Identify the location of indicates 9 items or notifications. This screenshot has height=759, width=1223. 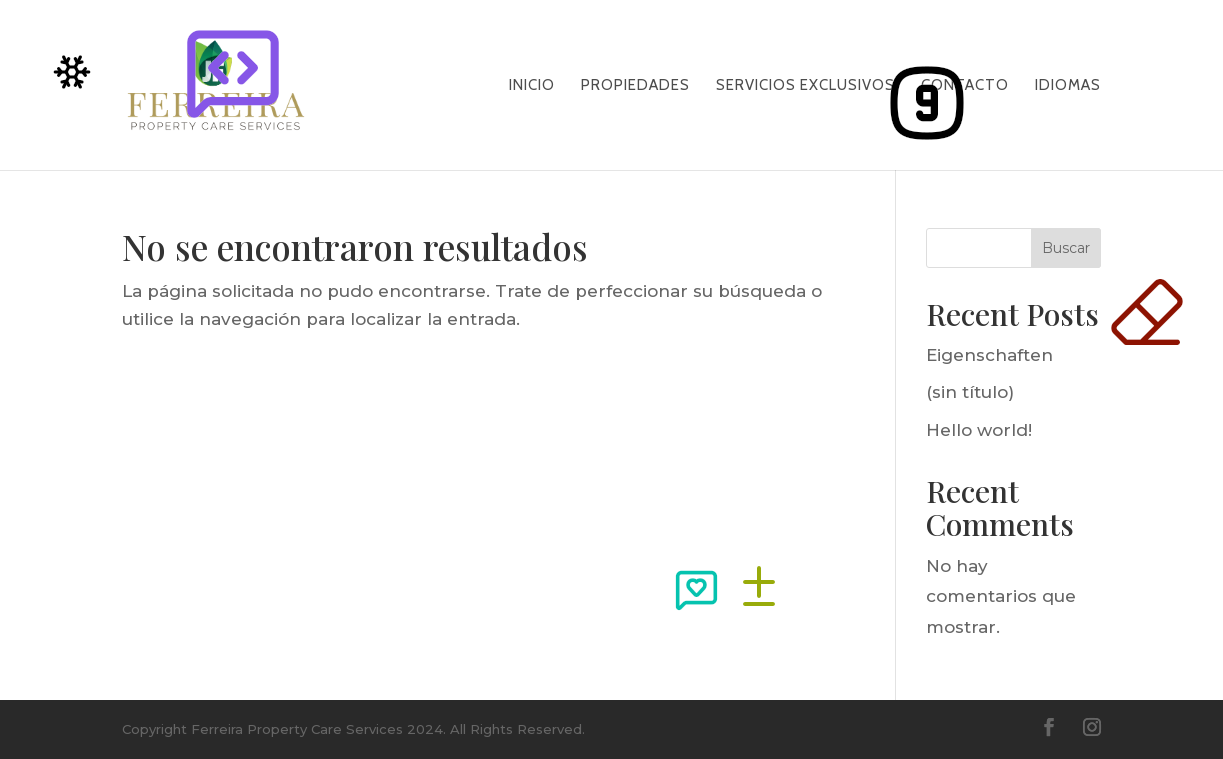
(927, 103).